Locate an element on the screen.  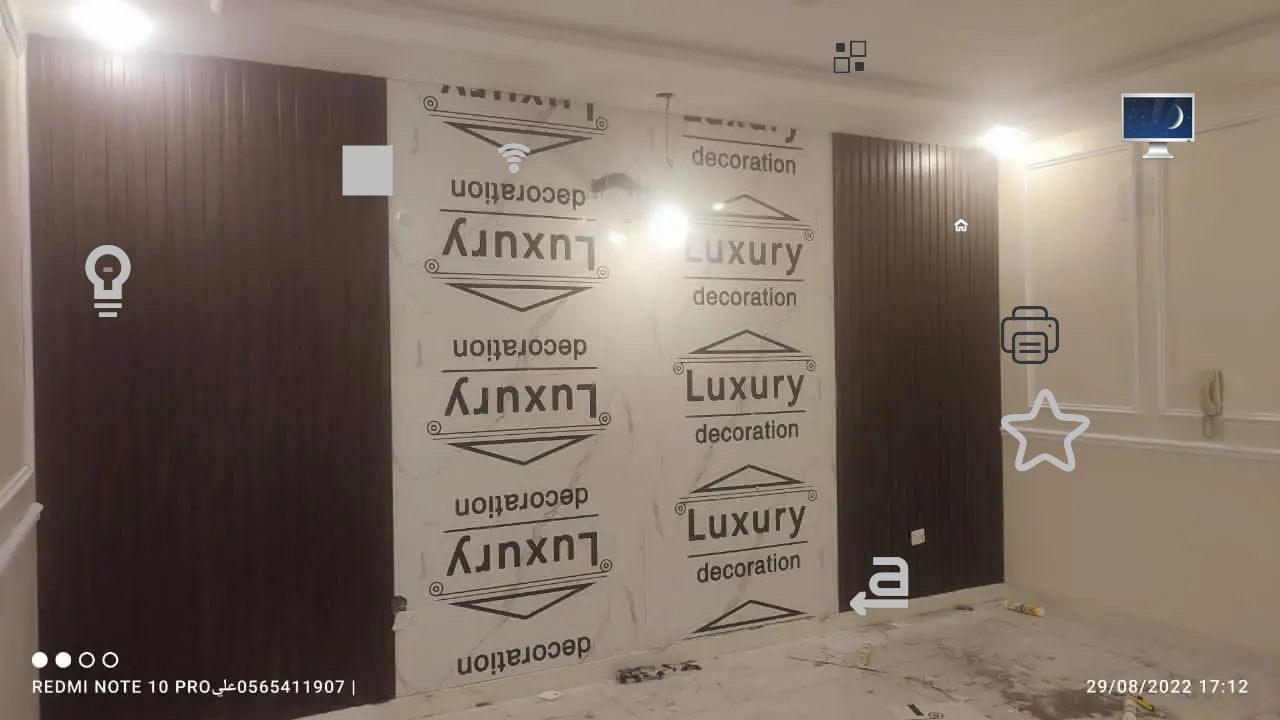
print the current document is located at coordinates (1030, 335).